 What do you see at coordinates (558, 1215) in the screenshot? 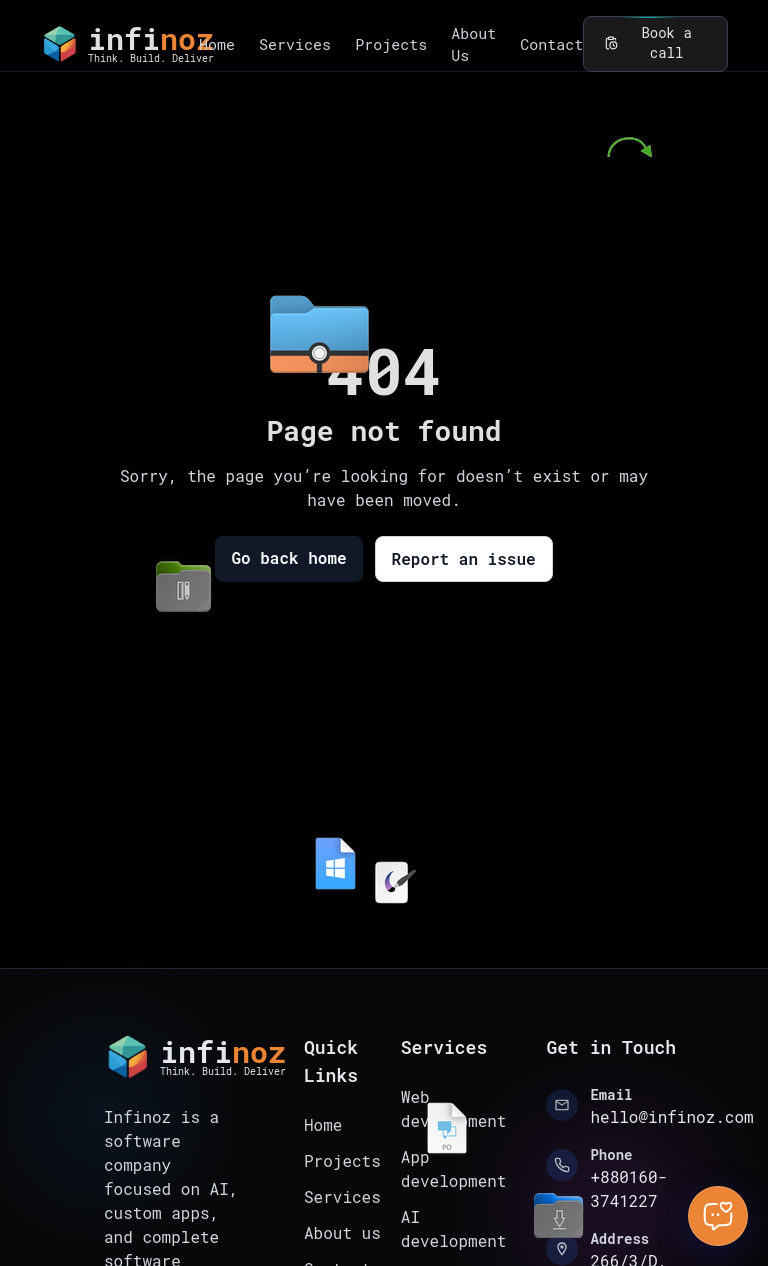
I see `open your downloads folder` at bounding box center [558, 1215].